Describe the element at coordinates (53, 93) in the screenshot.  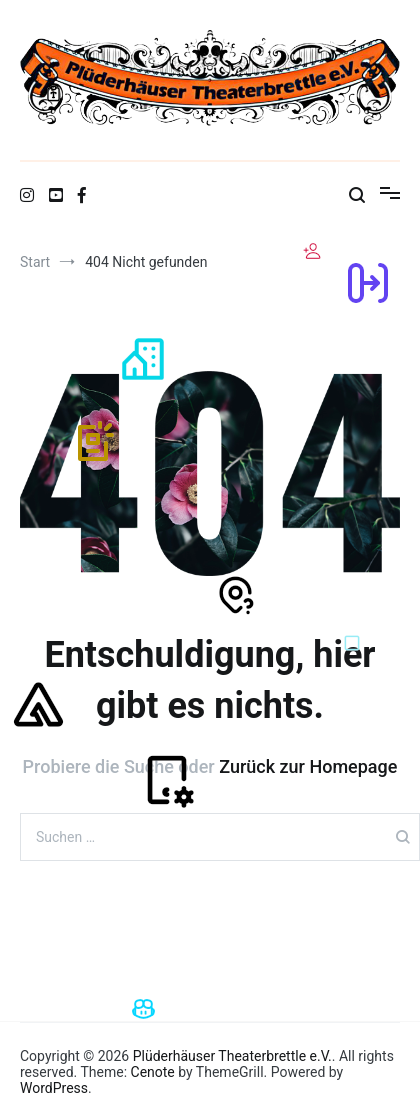
I see `access text formatting options for clipboard content` at that location.